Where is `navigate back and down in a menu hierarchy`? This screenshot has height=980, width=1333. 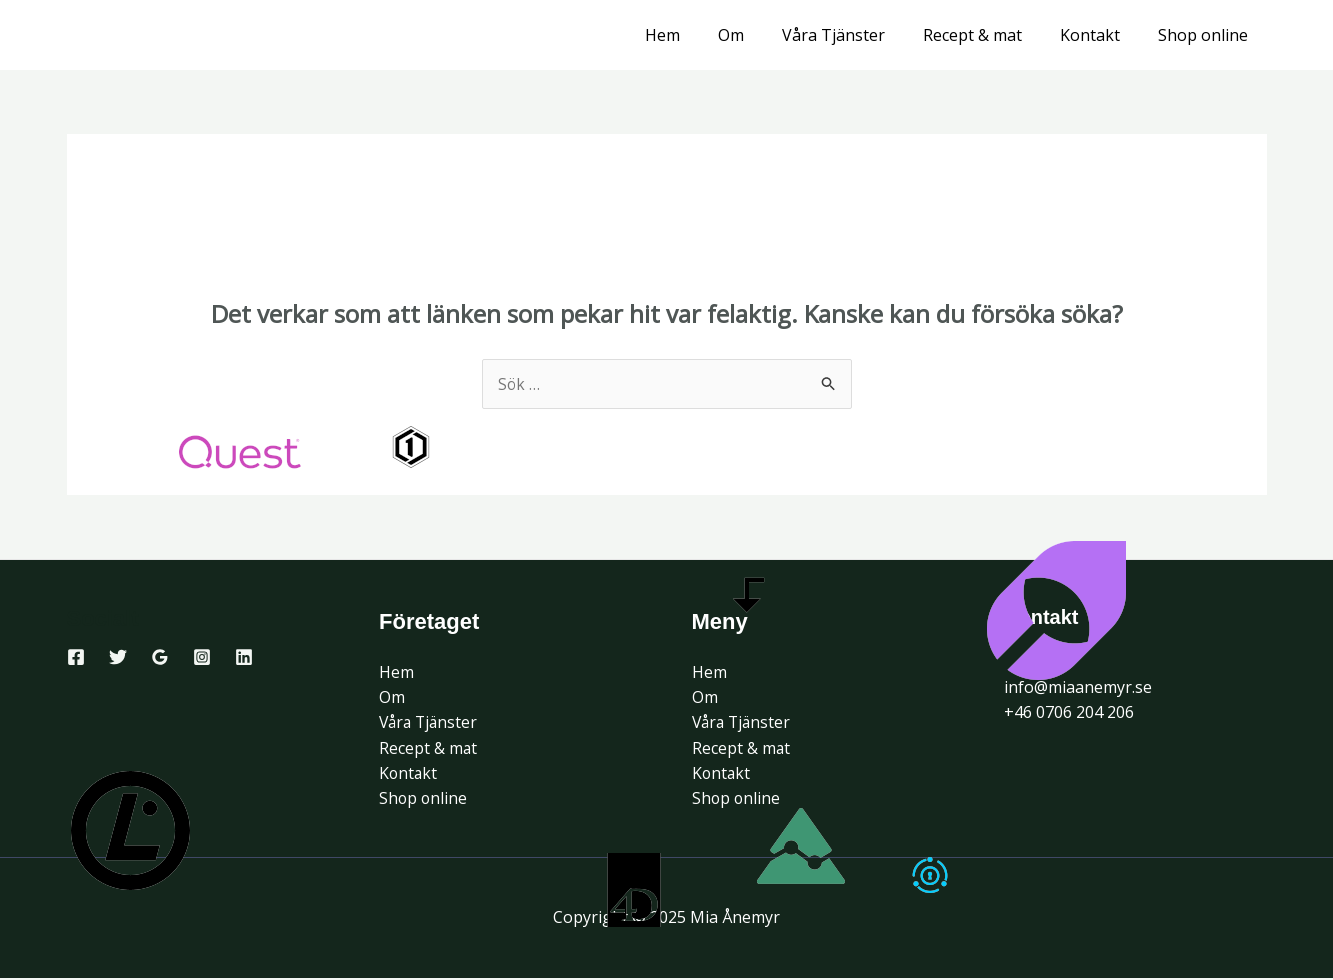
navigate back and down in a menu hierarchy is located at coordinates (749, 593).